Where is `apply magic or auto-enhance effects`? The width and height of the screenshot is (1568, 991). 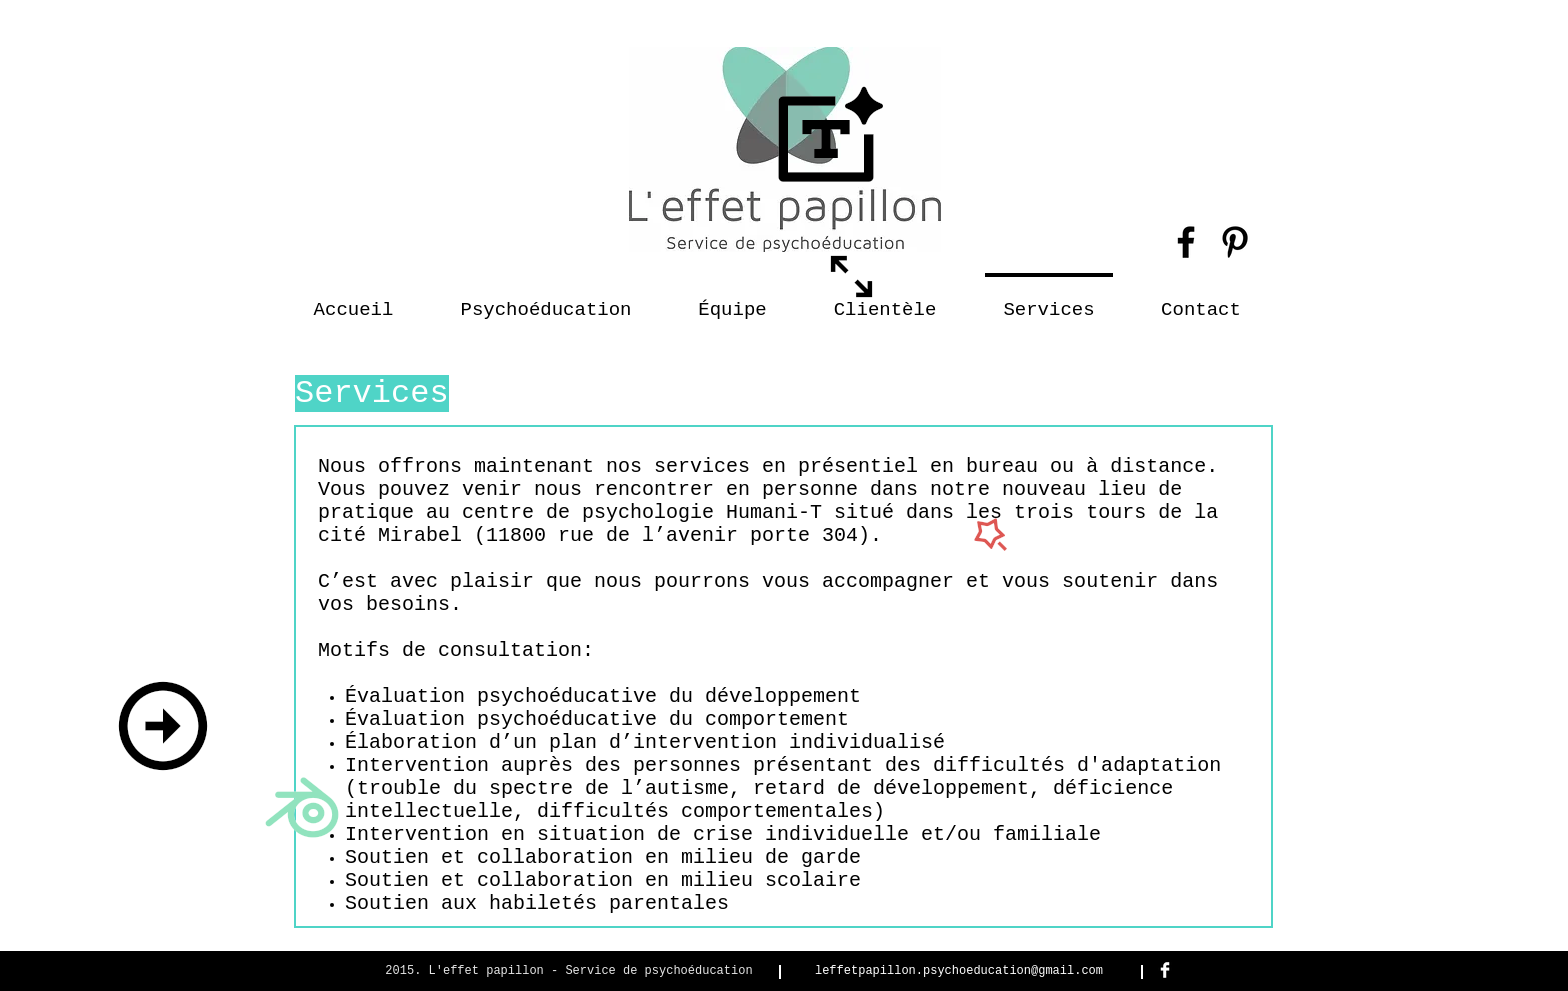
apply magic or auto-enhance effects is located at coordinates (990, 534).